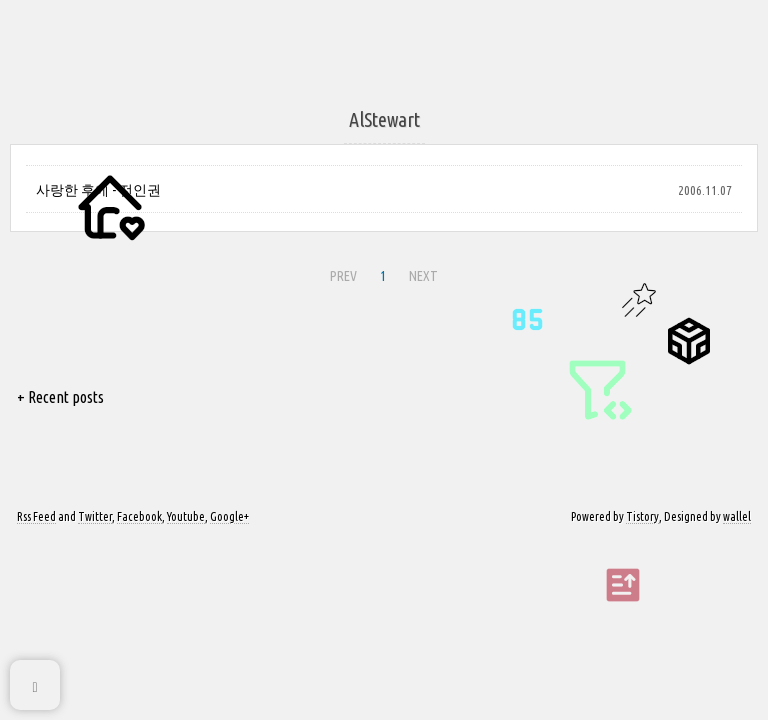 This screenshot has width=768, height=720. Describe the element at coordinates (639, 300) in the screenshot. I see `add to favorites or wishlist` at that location.